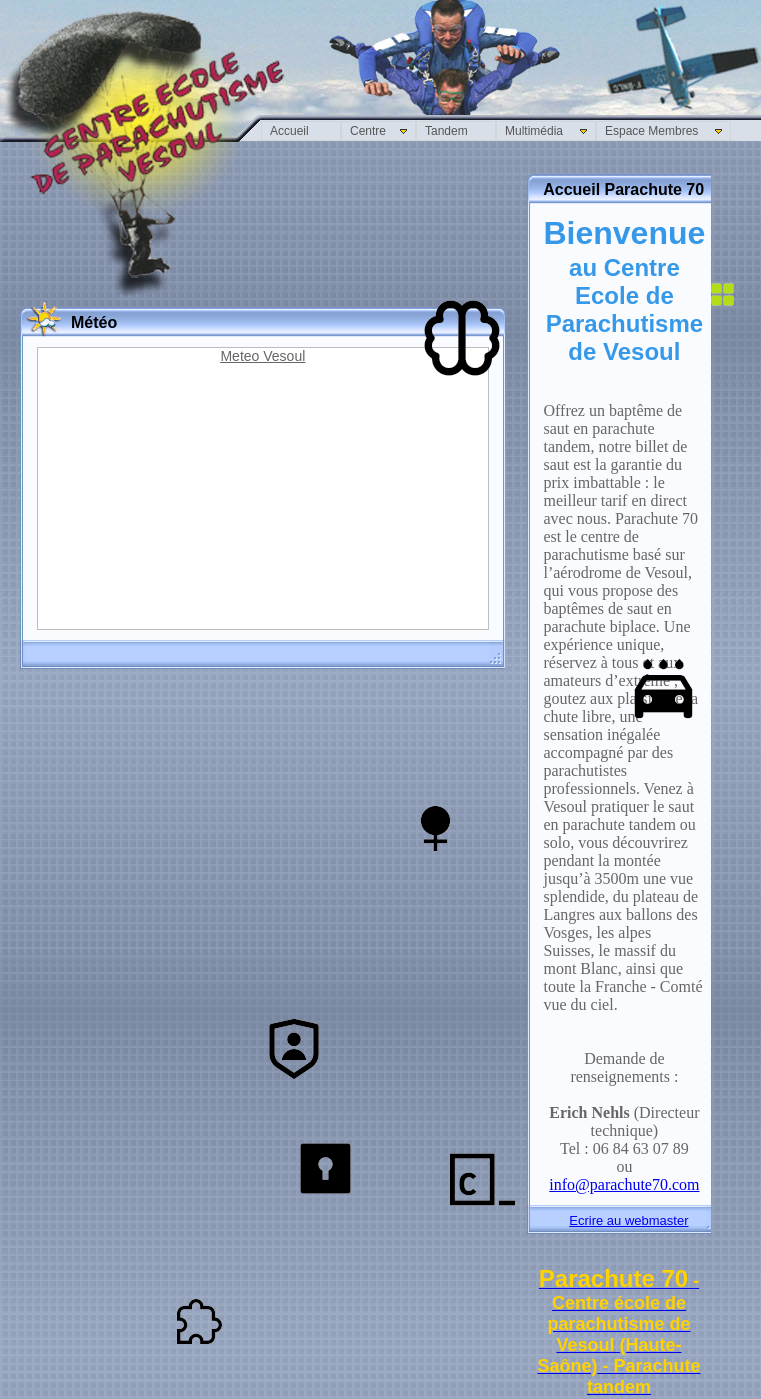  I want to click on wxt framework logo, so click(199, 1321).